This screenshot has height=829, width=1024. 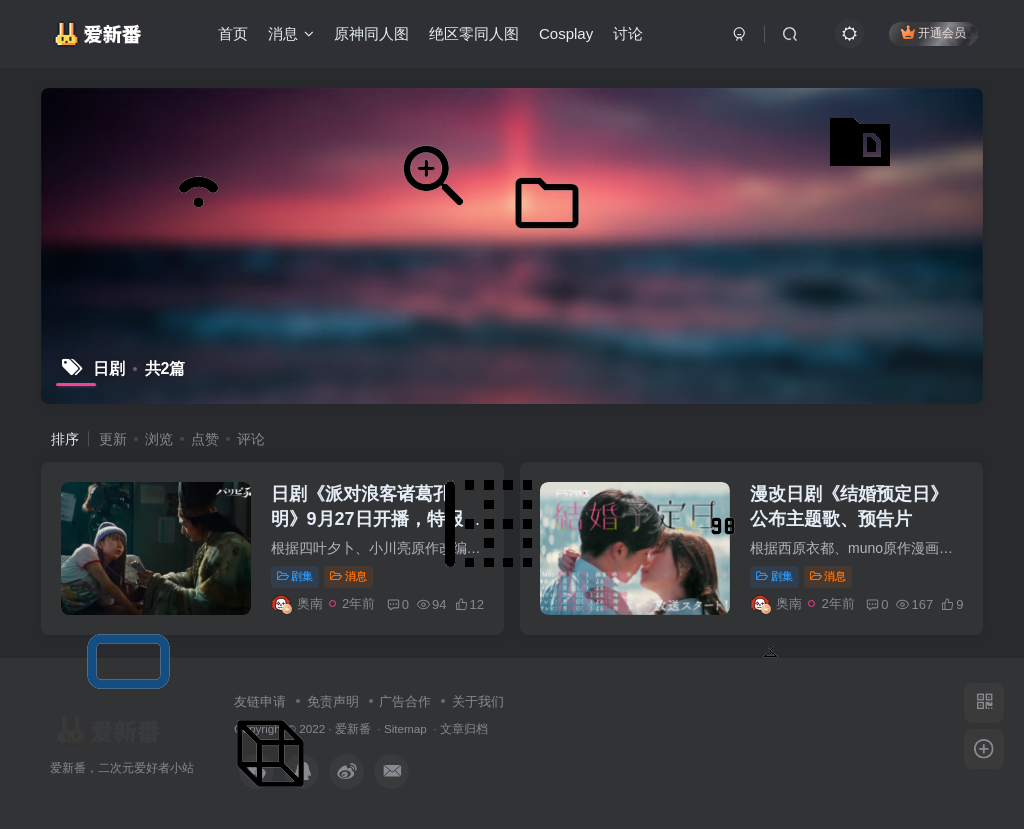 I want to click on access folder containing code snippets, so click(x=860, y=142).